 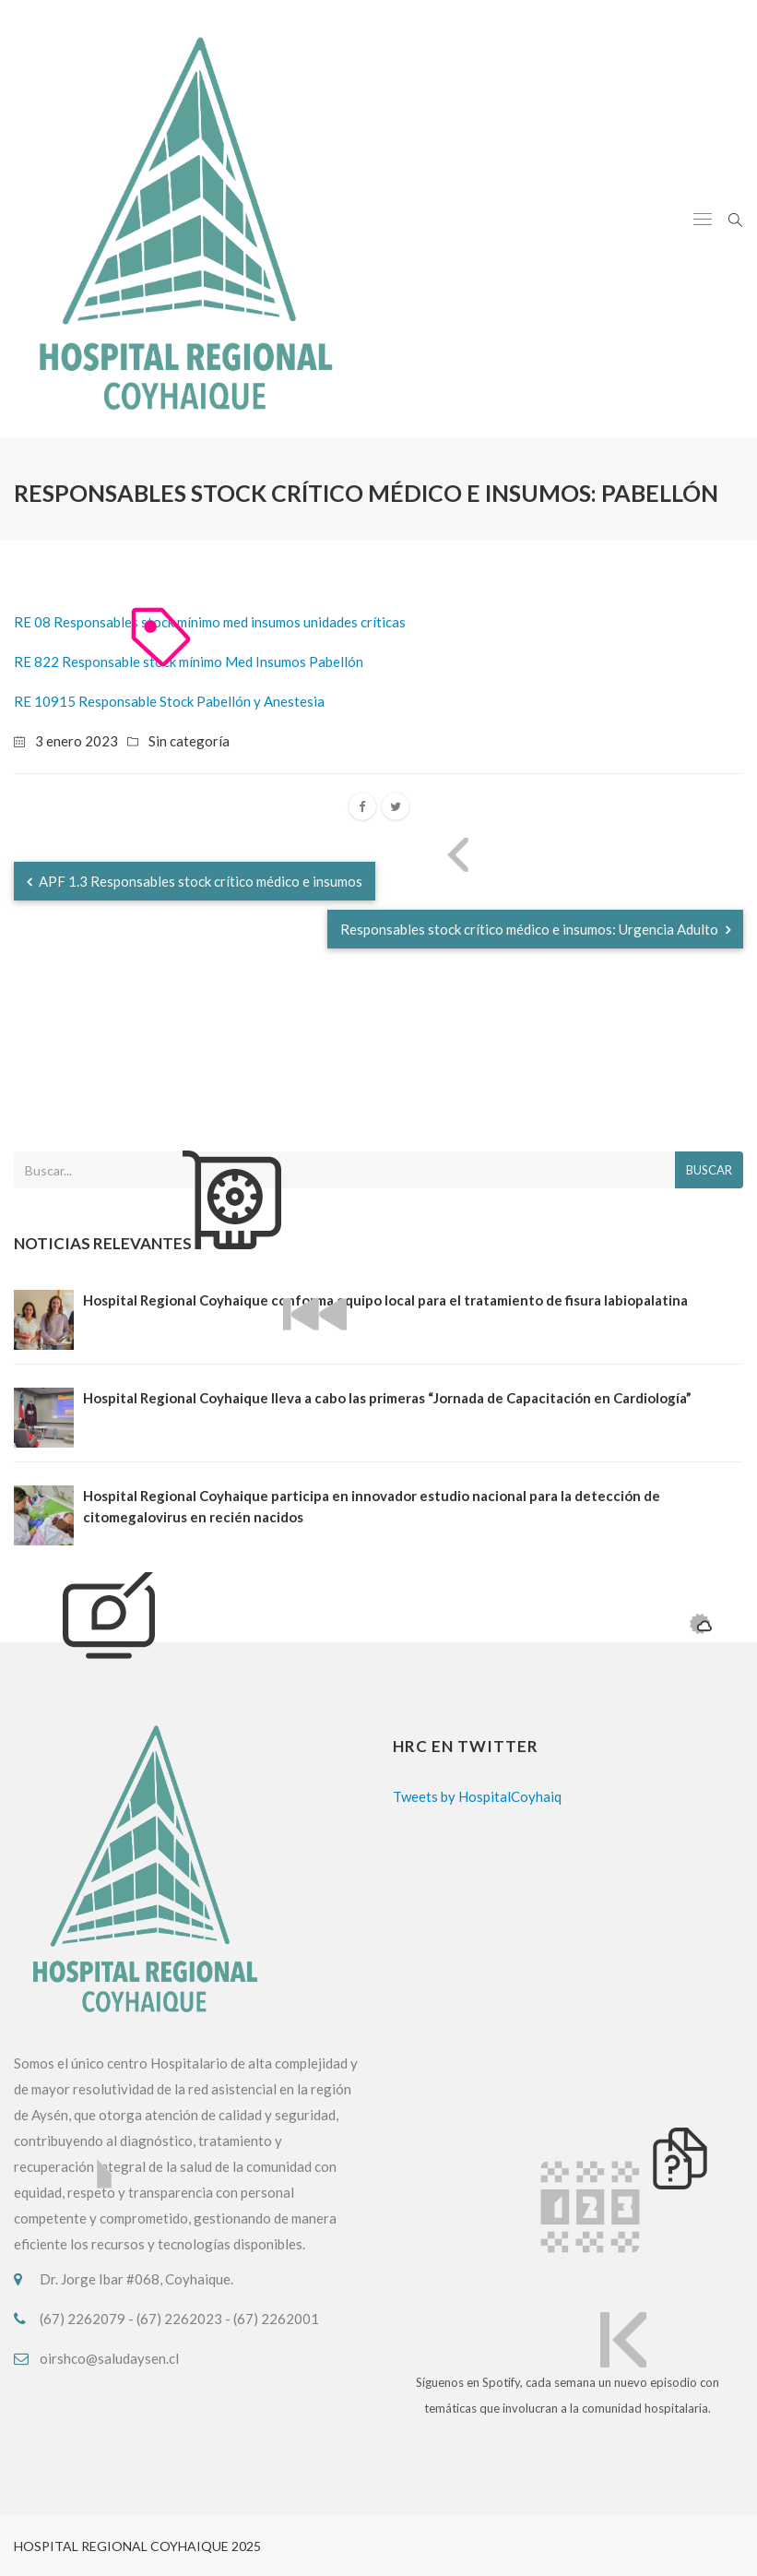 I want to click on go to the first item in a list or sequence, so click(x=623, y=2340).